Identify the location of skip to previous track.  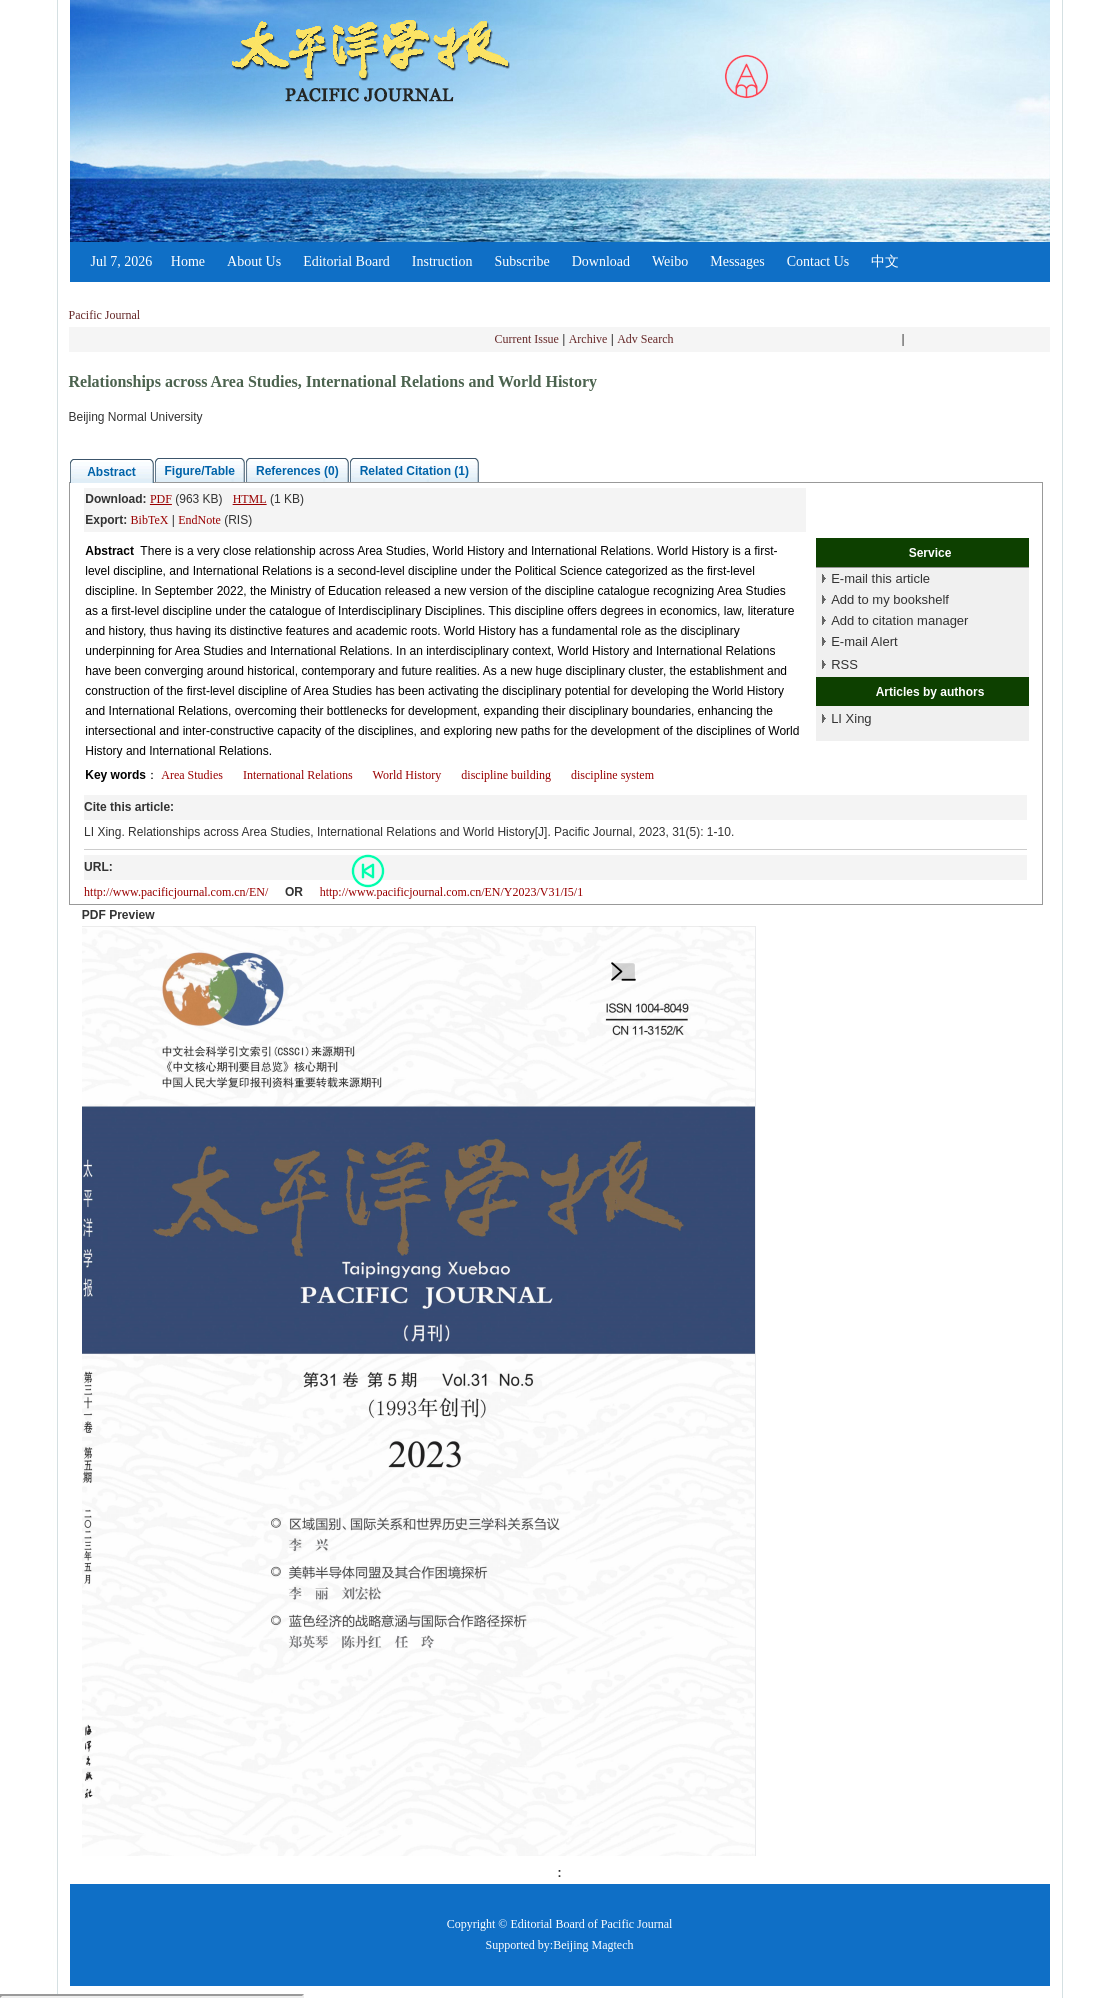
(368, 871).